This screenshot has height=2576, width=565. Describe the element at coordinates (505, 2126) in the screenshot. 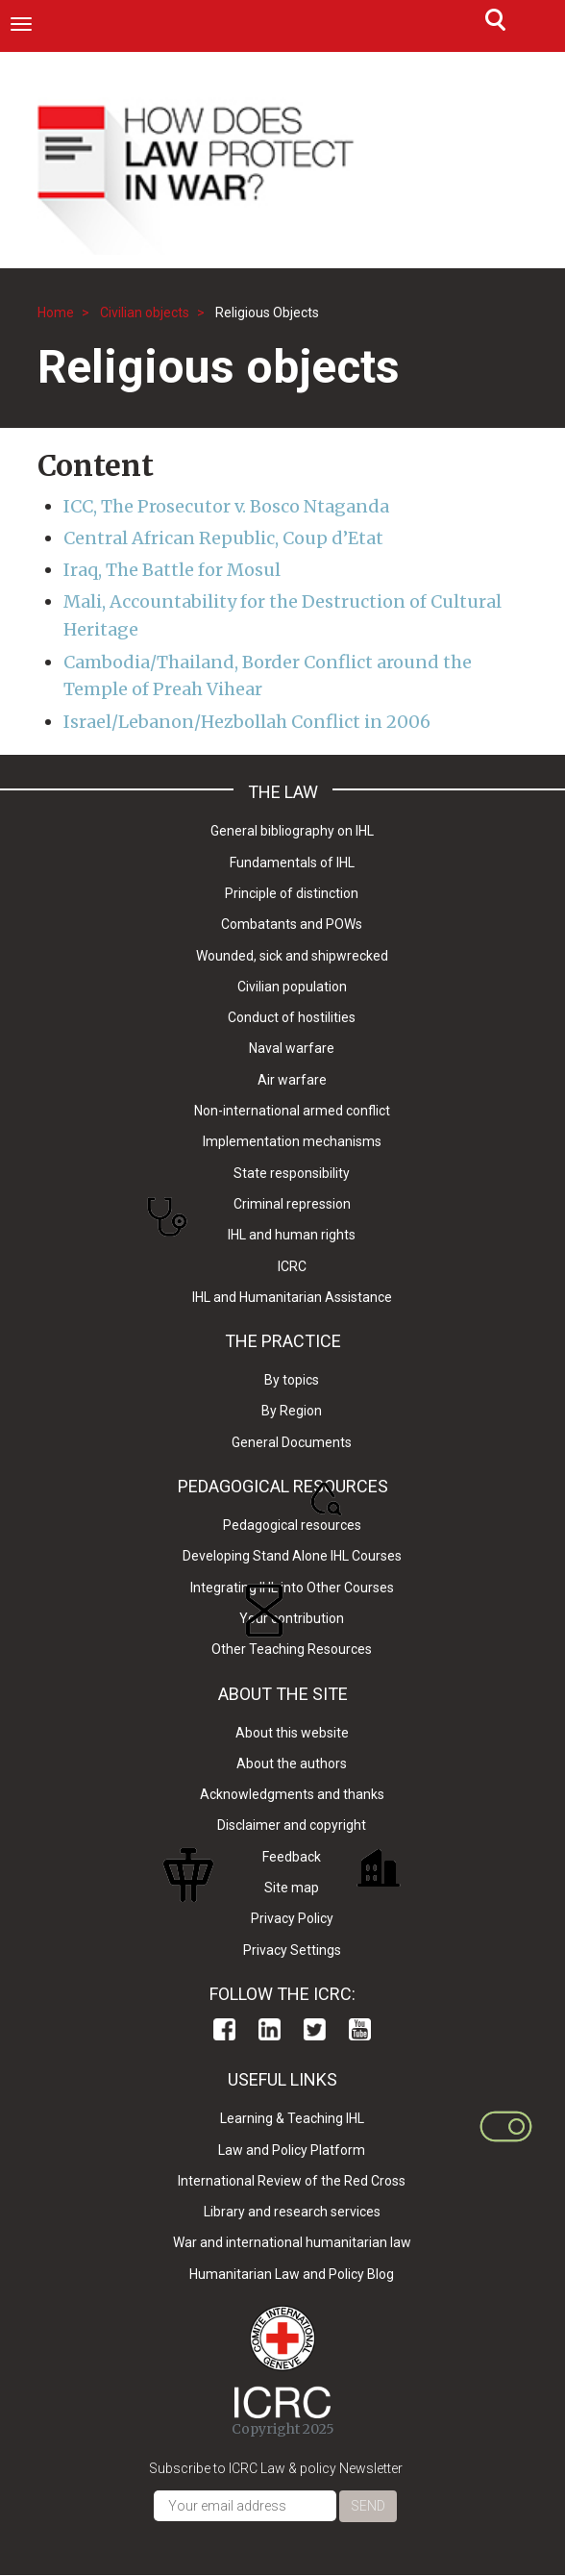

I see `toggle switch in the on position` at that location.